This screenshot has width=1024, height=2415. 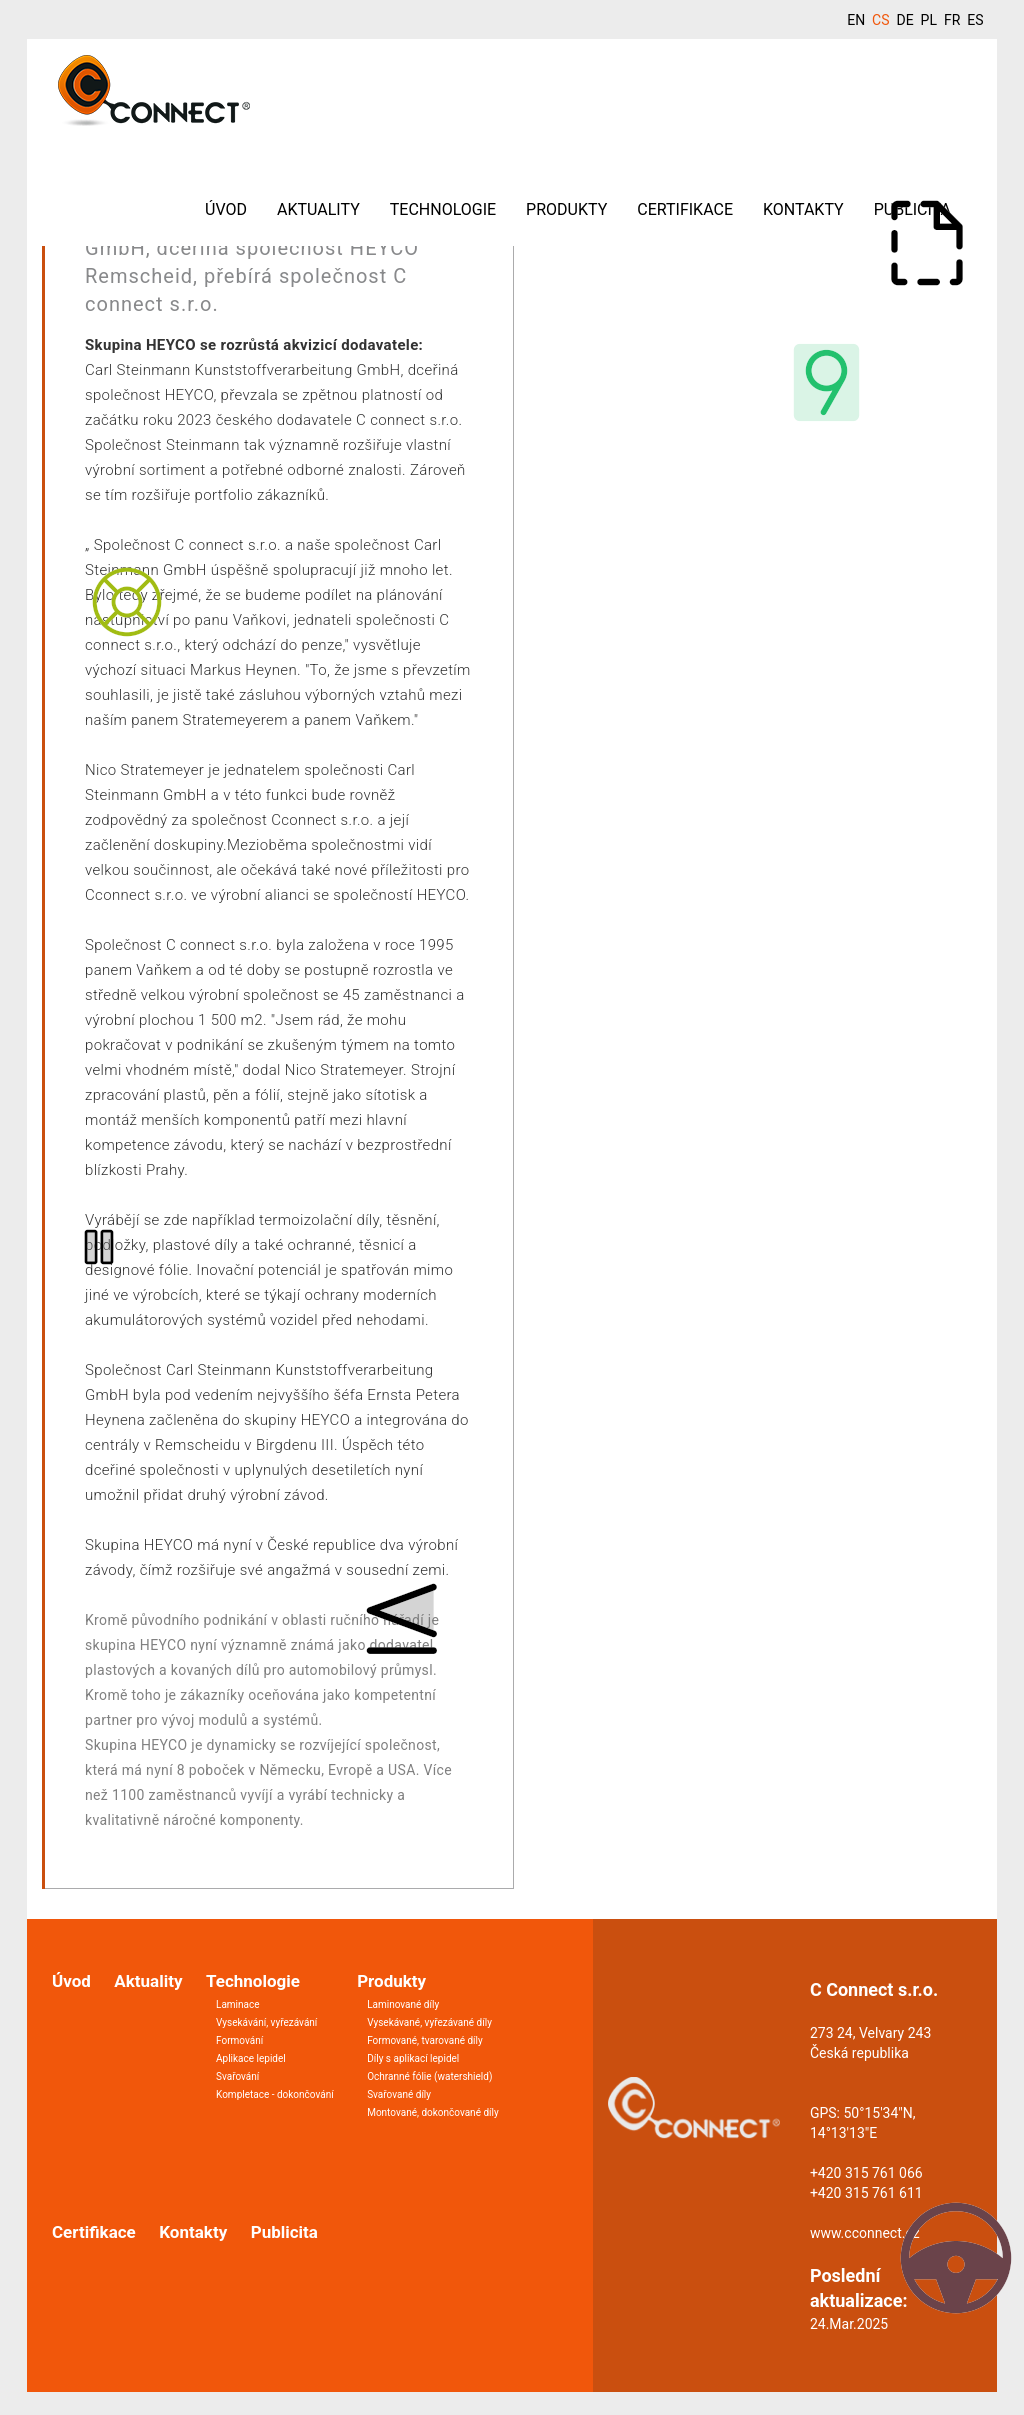 What do you see at coordinates (826, 382) in the screenshot?
I see `indicates the number nine in a sequence or list` at bounding box center [826, 382].